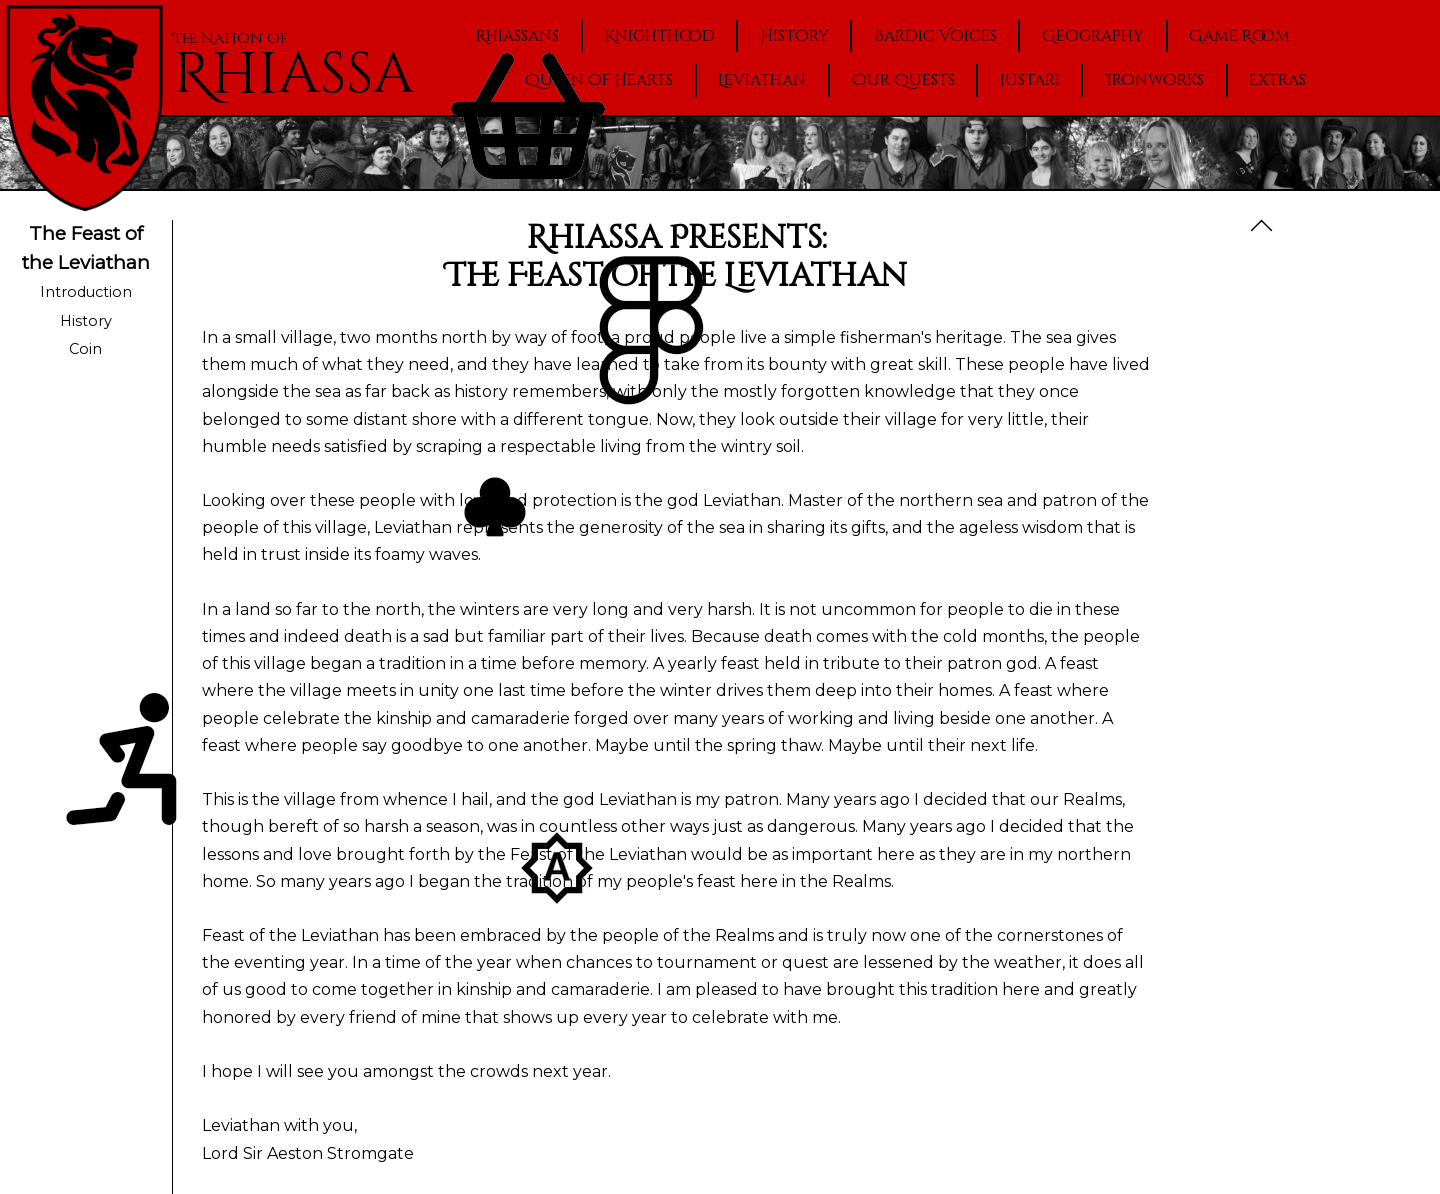 This screenshot has width=1440, height=1194. Describe the element at coordinates (528, 116) in the screenshot. I see `view your shopping basket` at that location.